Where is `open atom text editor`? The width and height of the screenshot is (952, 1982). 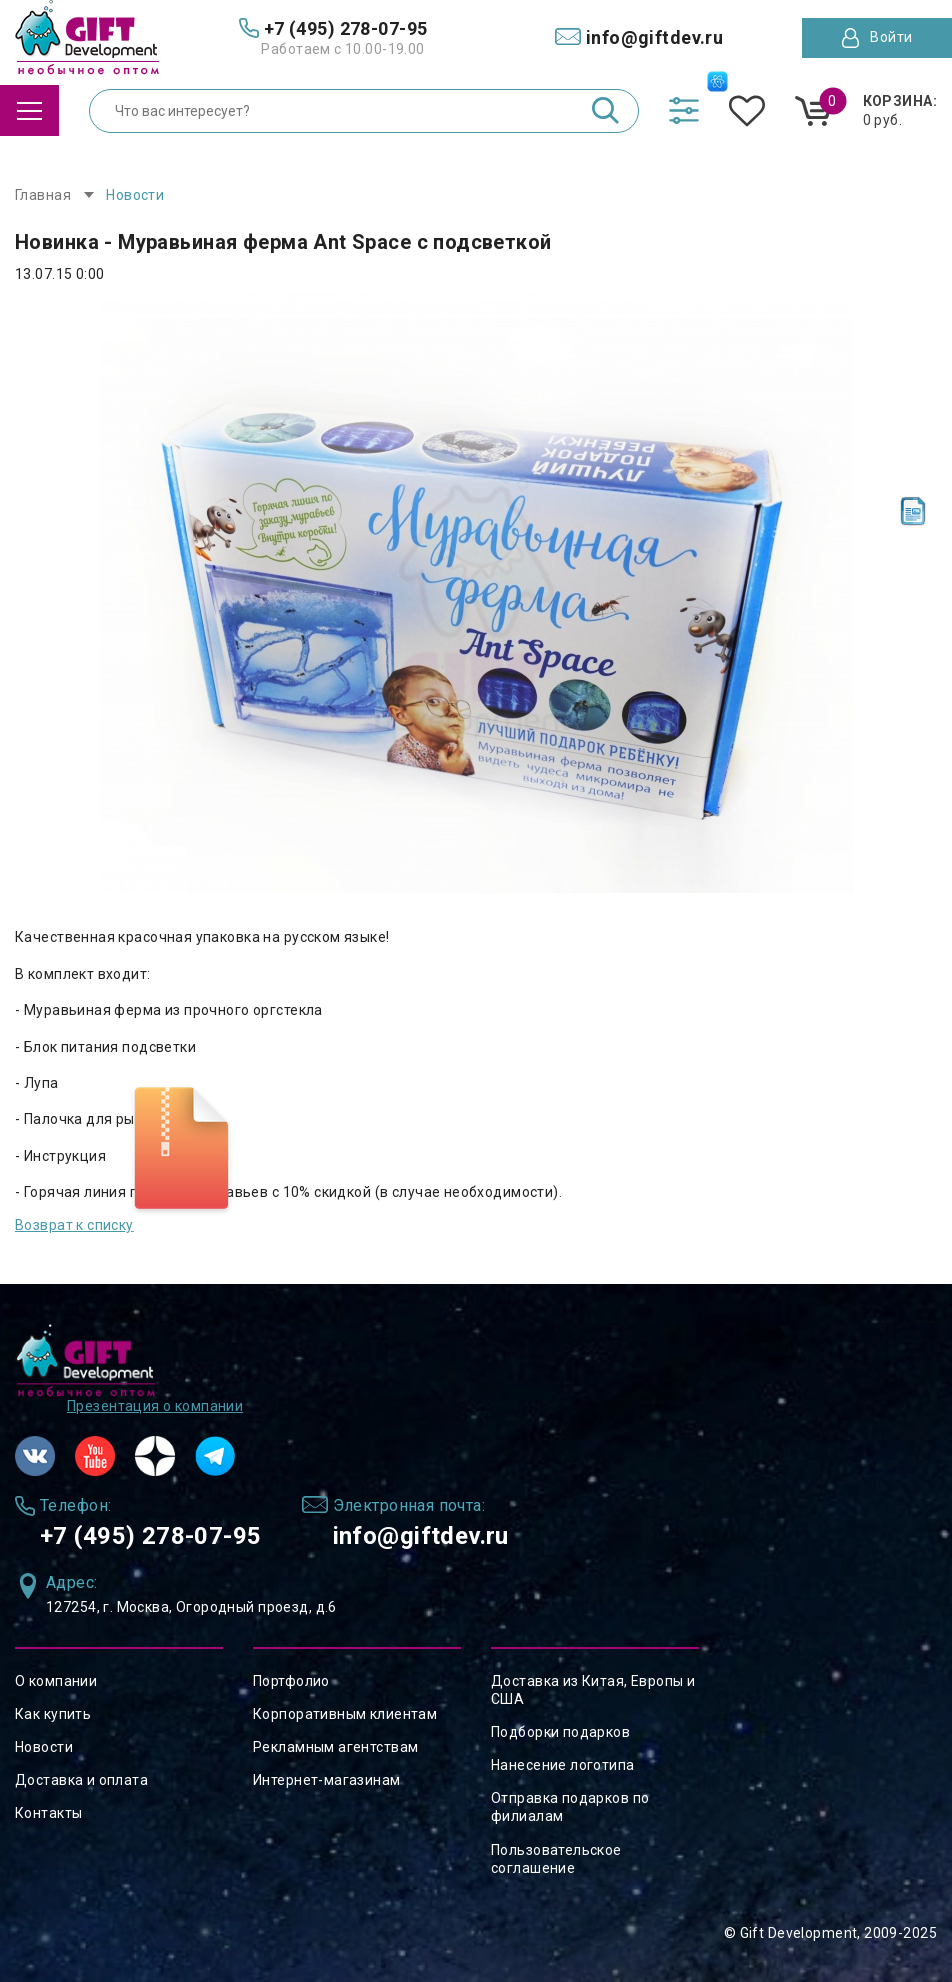 open atom text editor is located at coordinates (717, 81).